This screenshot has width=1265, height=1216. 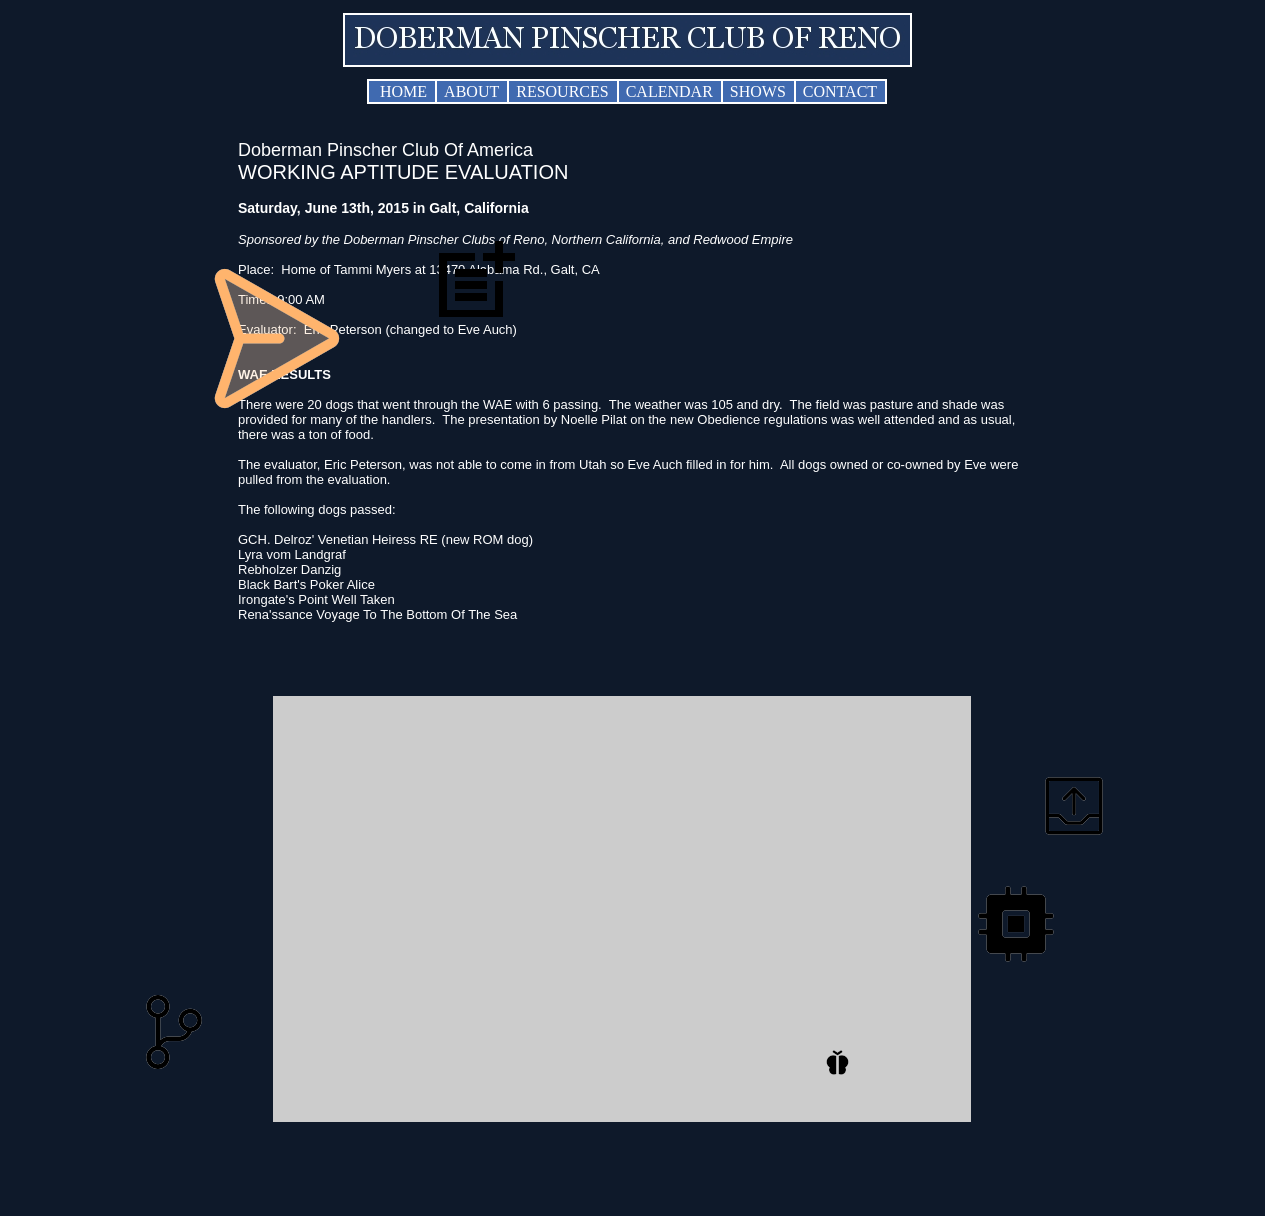 I want to click on create a new post or document, so click(x=475, y=281).